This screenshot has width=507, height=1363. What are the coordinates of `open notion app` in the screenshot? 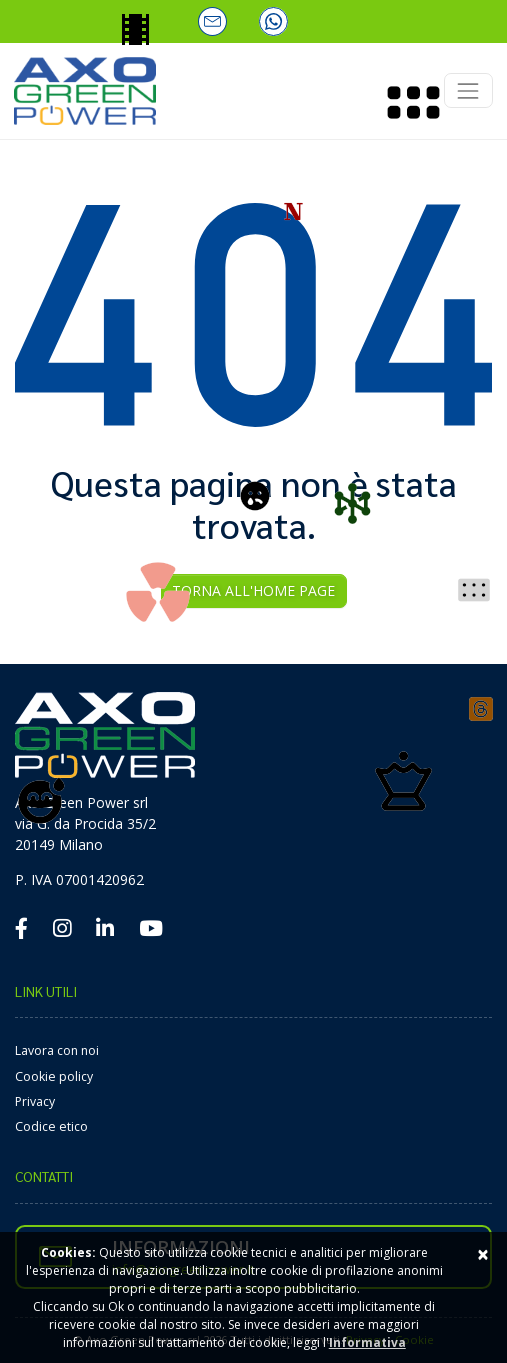 It's located at (293, 211).